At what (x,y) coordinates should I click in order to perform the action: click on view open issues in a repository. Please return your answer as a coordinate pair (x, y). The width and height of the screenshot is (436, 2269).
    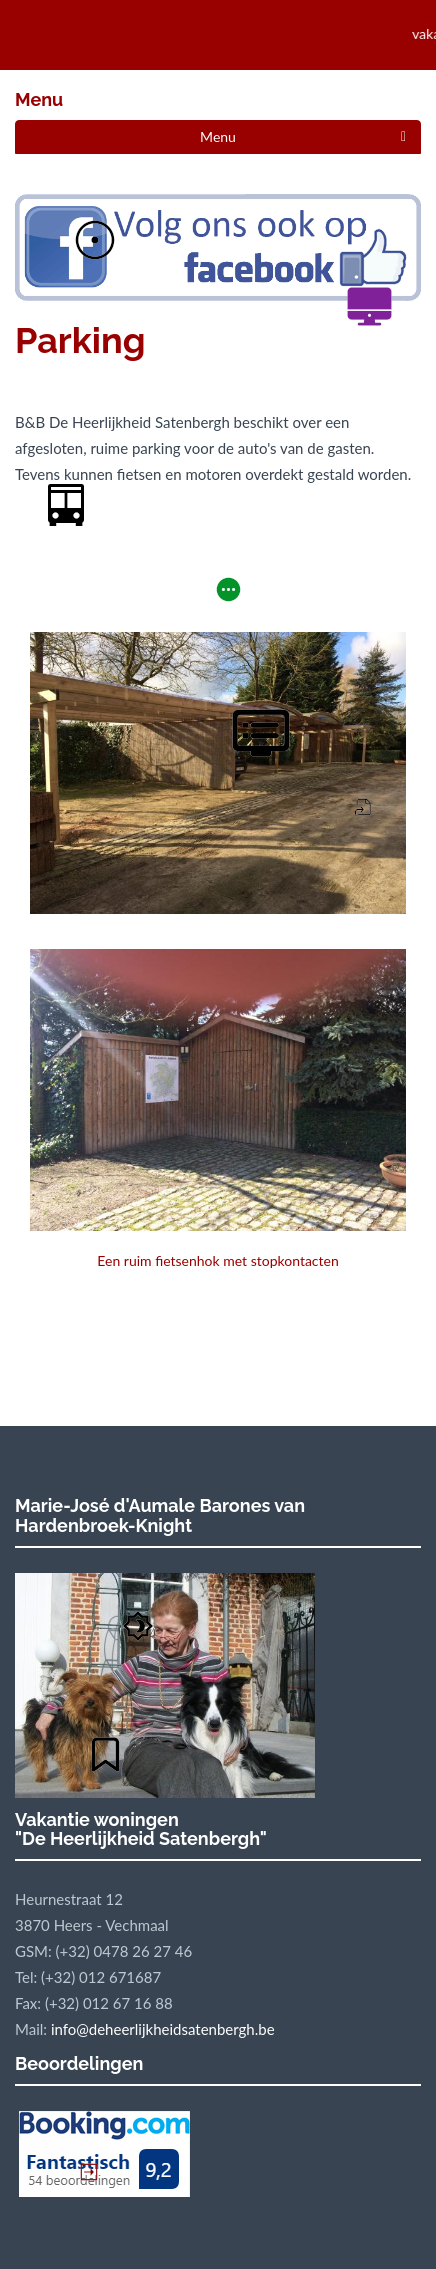
    Looking at the image, I should click on (95, 240).